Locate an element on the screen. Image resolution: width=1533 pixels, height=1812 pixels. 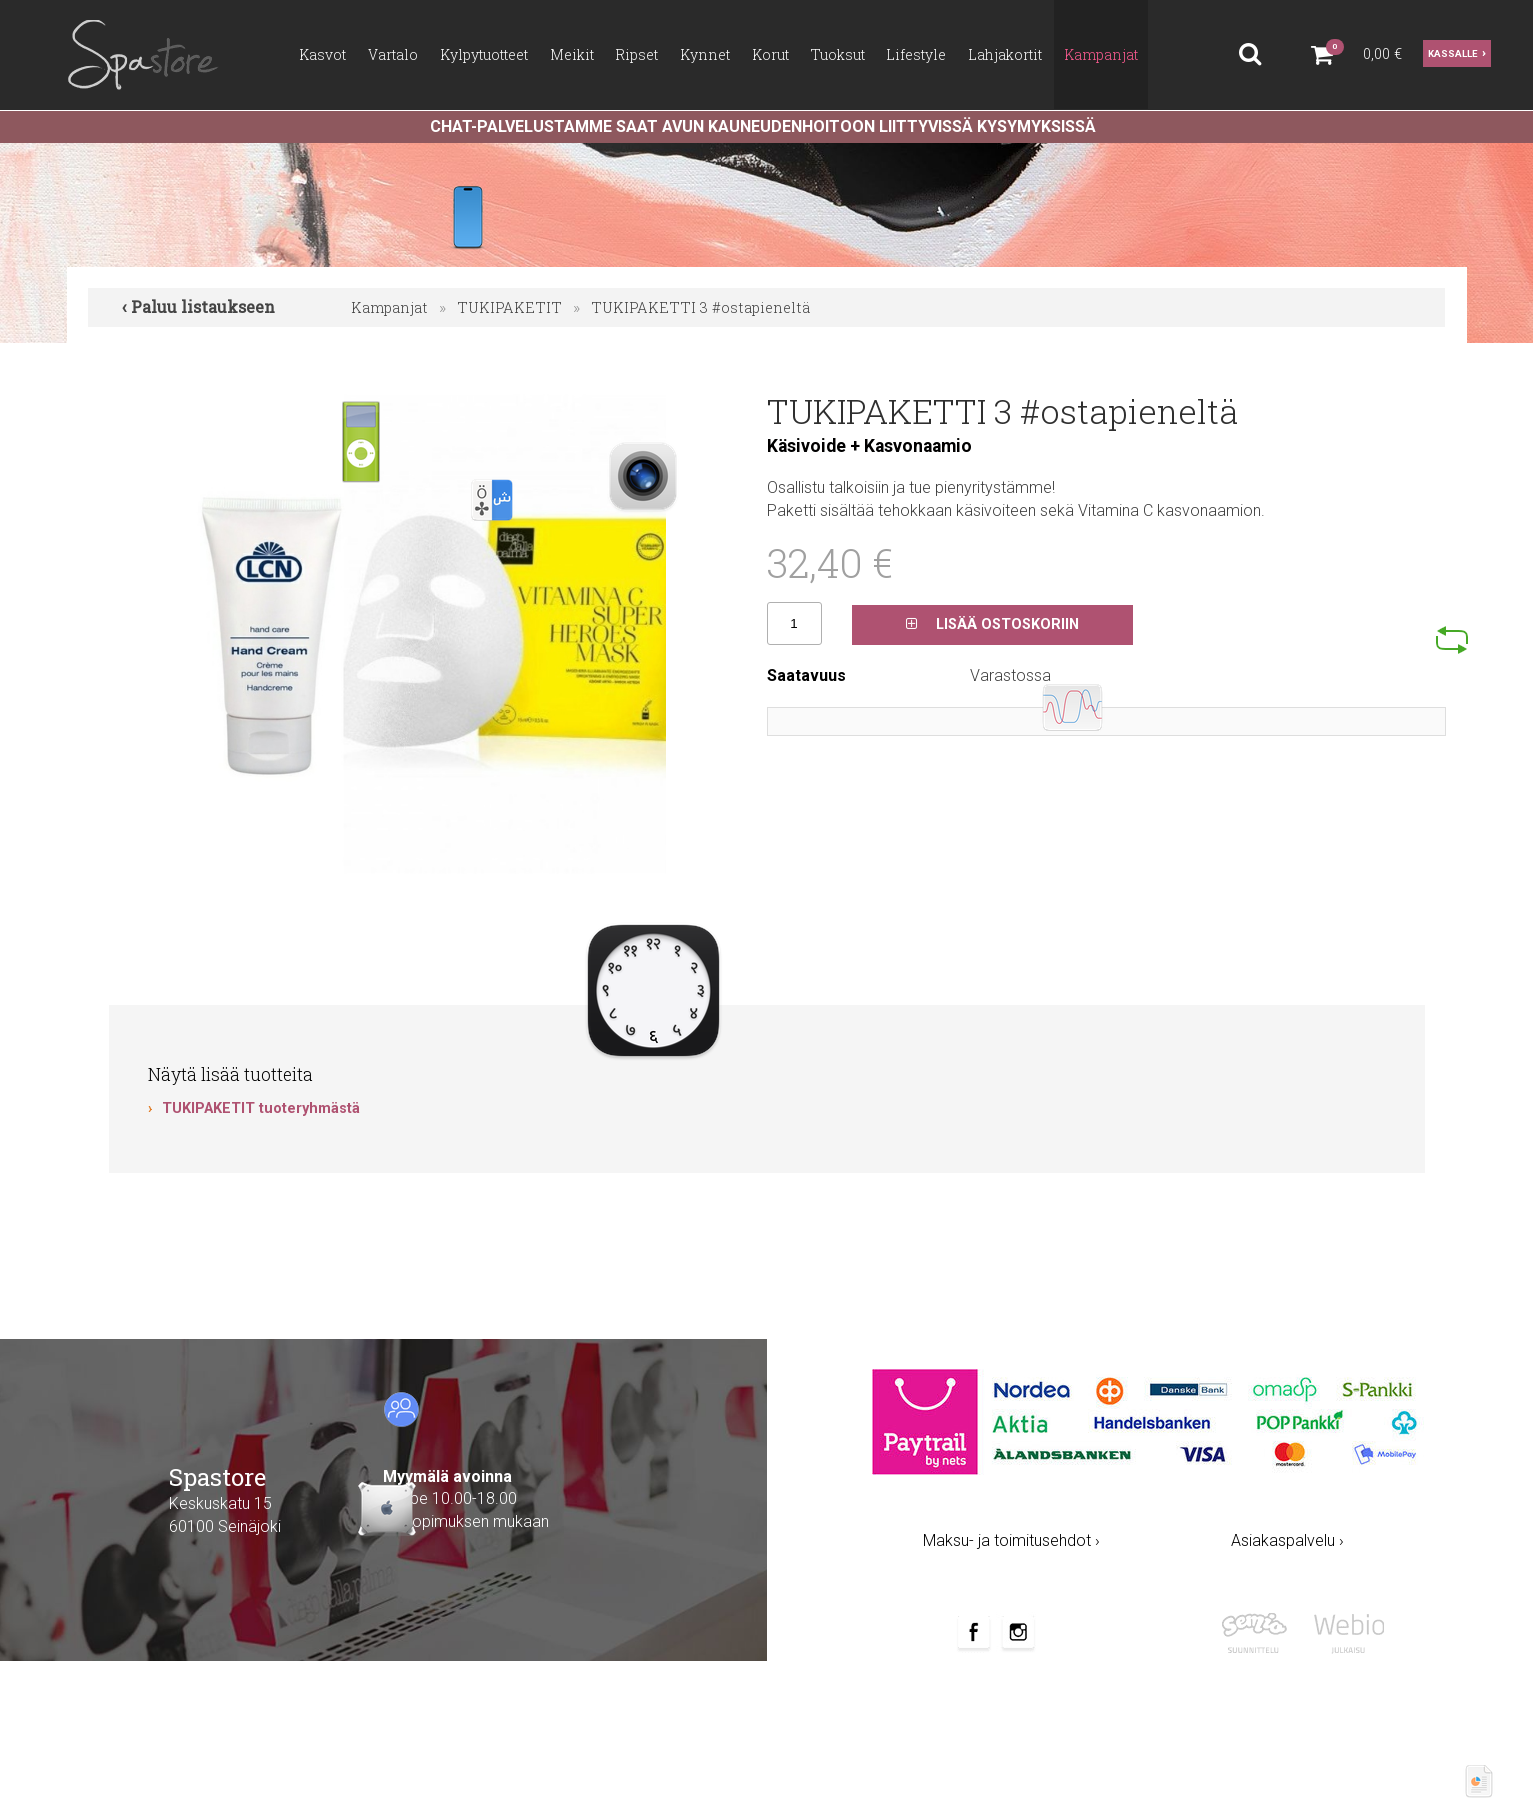
indicates shared or collaborative content is located at coordinates (401, 1409).